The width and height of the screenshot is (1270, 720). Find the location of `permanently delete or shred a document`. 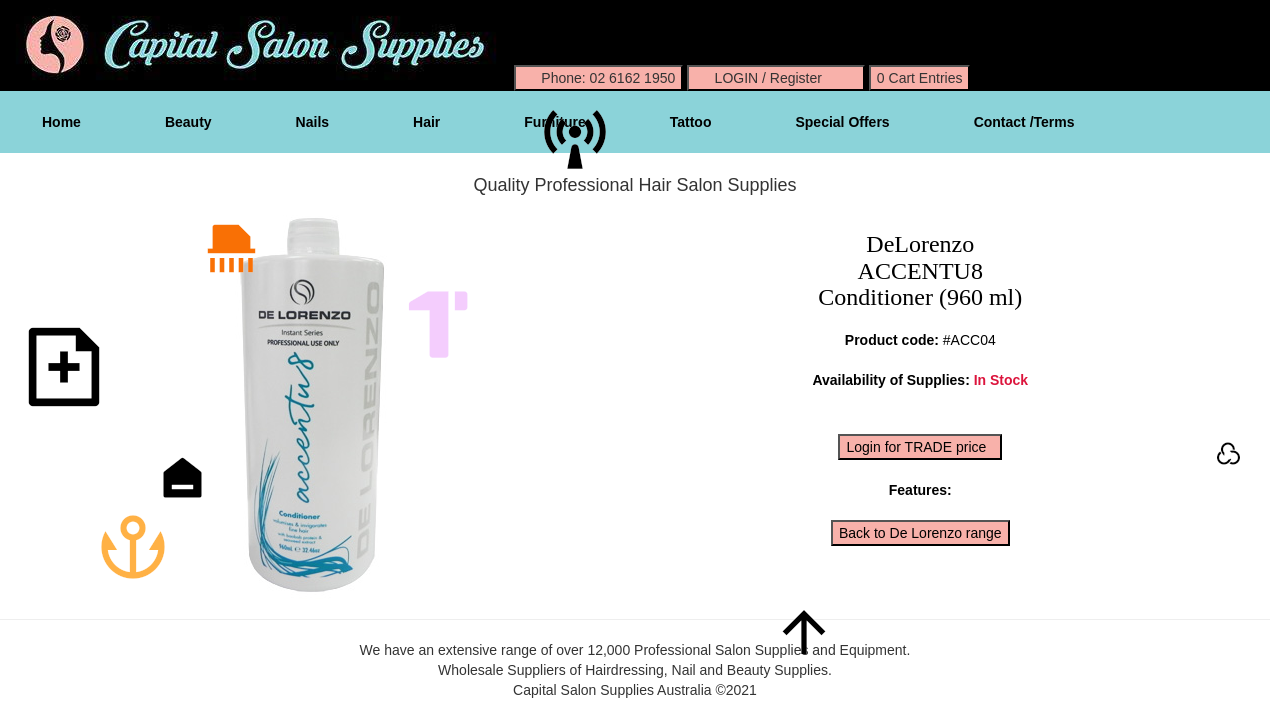

permanently delete or shred a document is located at coordinates (231, 248).